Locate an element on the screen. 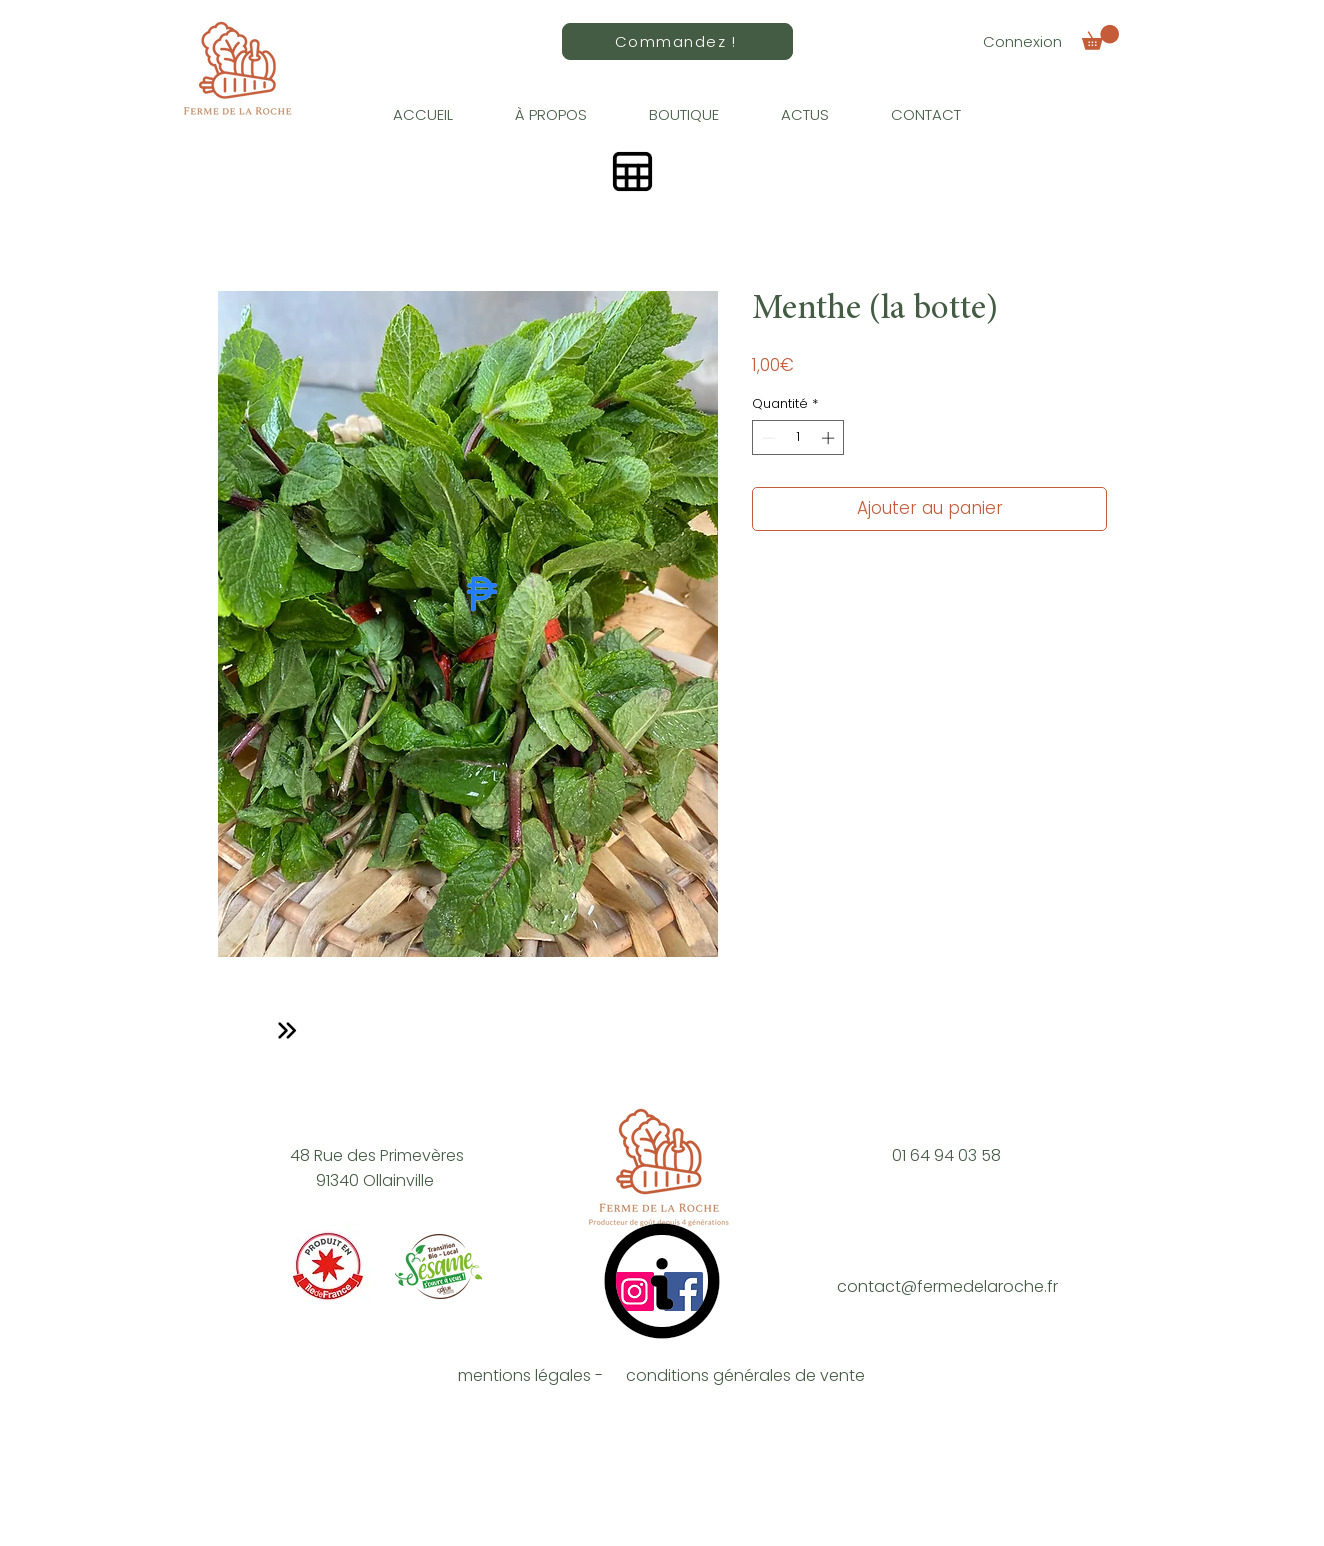  open spreadsheet or data table is located at coordinates (632, 171).